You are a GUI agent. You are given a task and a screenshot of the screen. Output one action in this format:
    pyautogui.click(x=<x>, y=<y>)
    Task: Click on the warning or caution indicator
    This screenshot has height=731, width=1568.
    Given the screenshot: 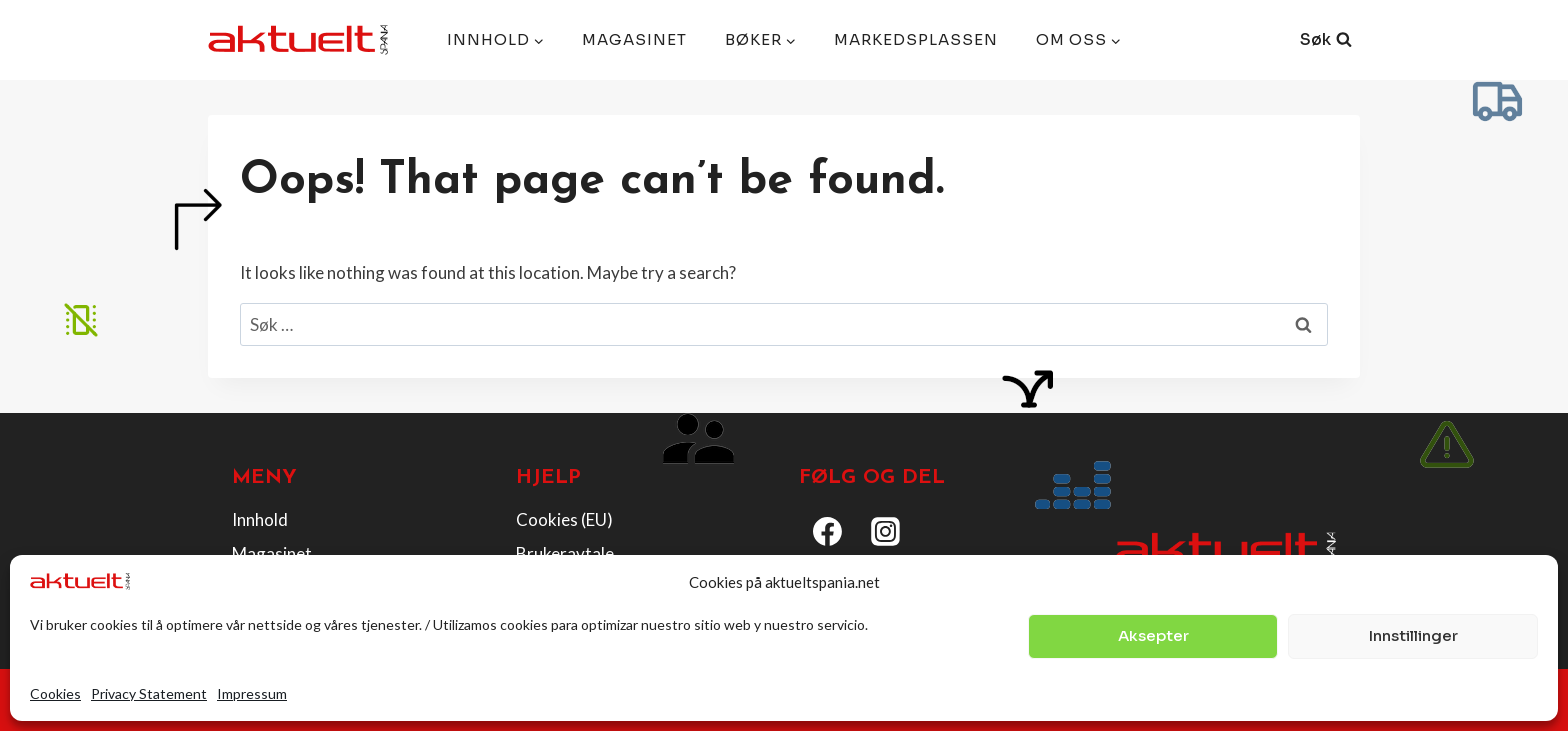 What is the action you would take?
    pyautogui.click(x=1447, y=446)
    